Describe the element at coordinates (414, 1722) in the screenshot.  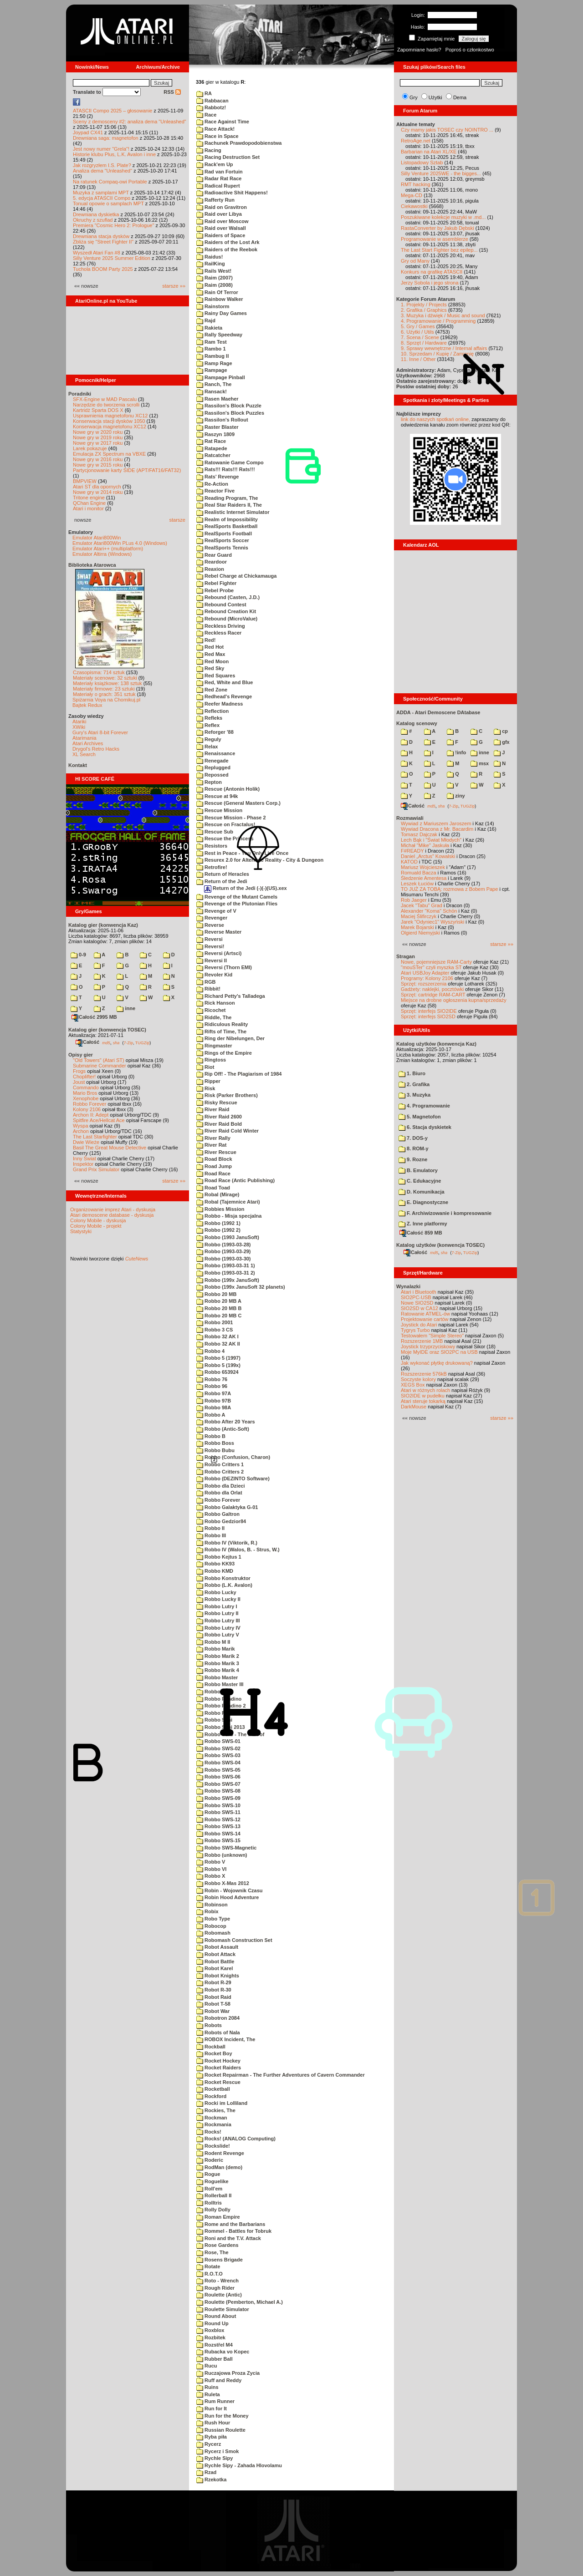
I see `browse furniture or seating options` at that location.